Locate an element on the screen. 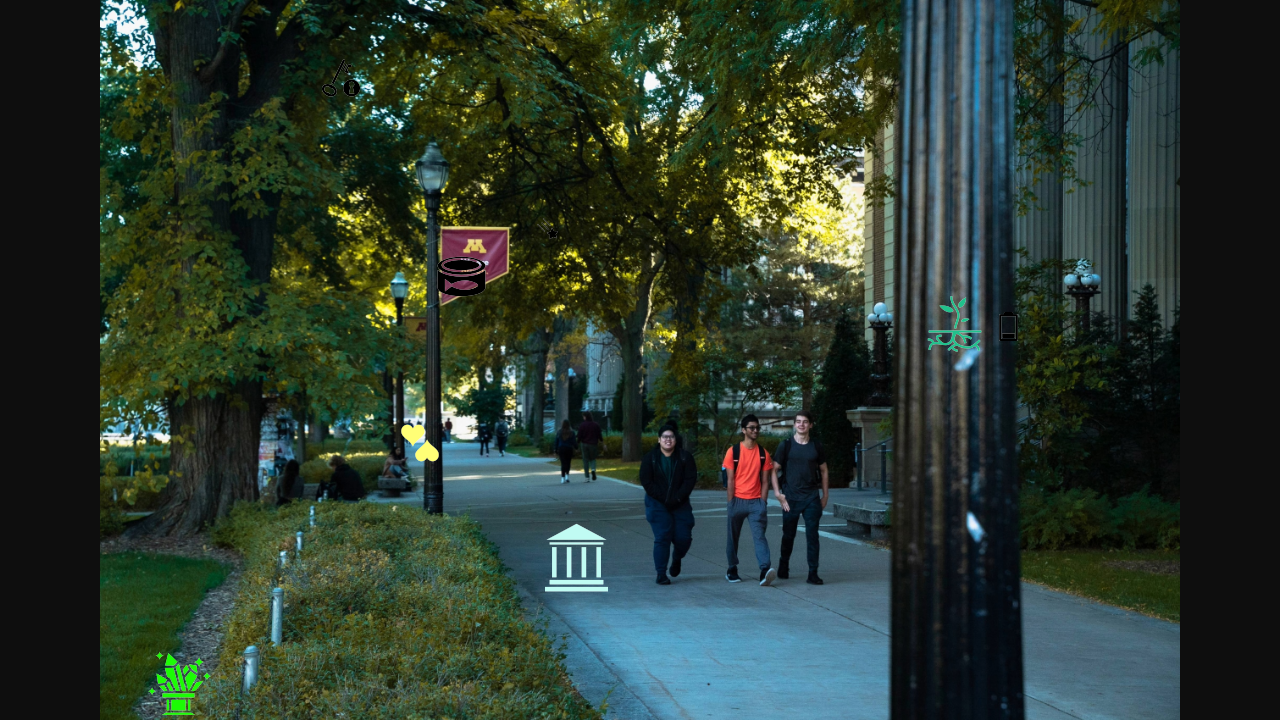 This screenshot has width=1280, height=720. indicates low battery level at 25% is located at coordinates (1008, 326).